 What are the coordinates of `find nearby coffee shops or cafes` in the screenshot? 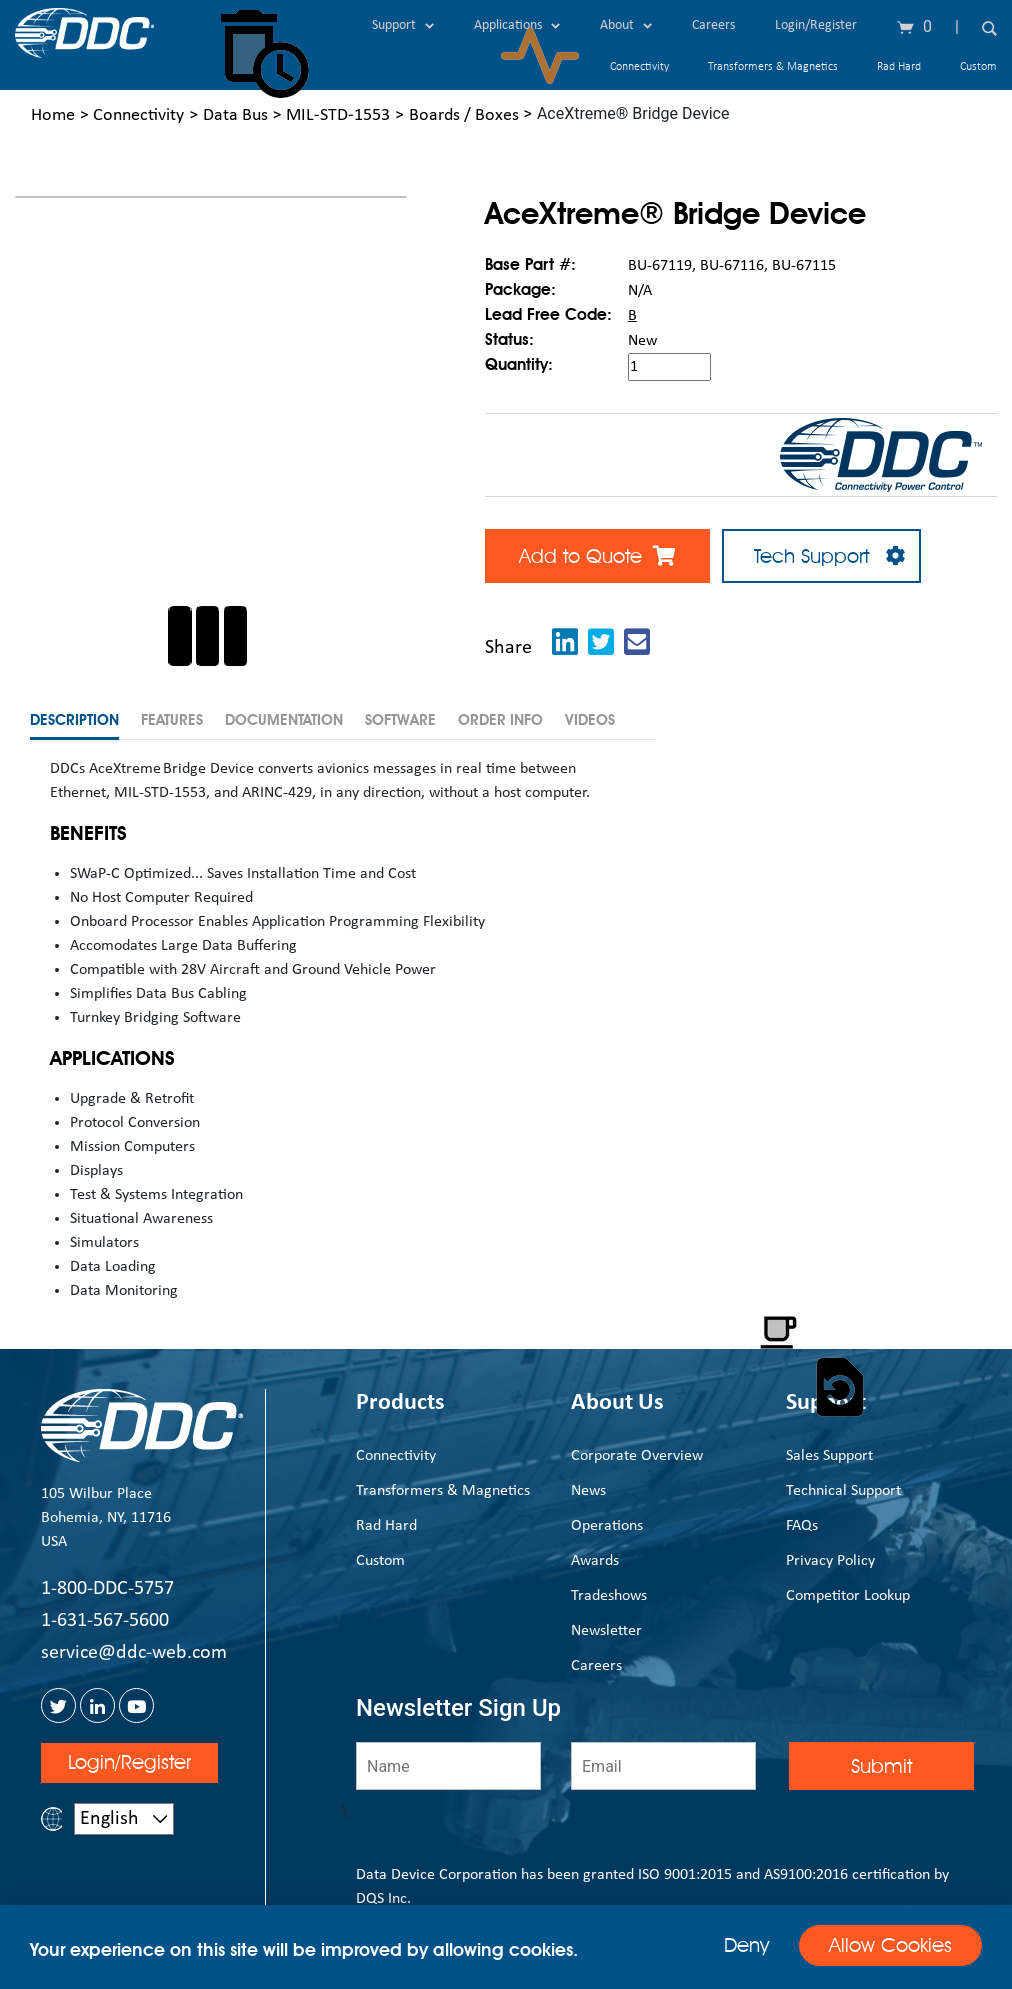 It's located at (778, 1332).